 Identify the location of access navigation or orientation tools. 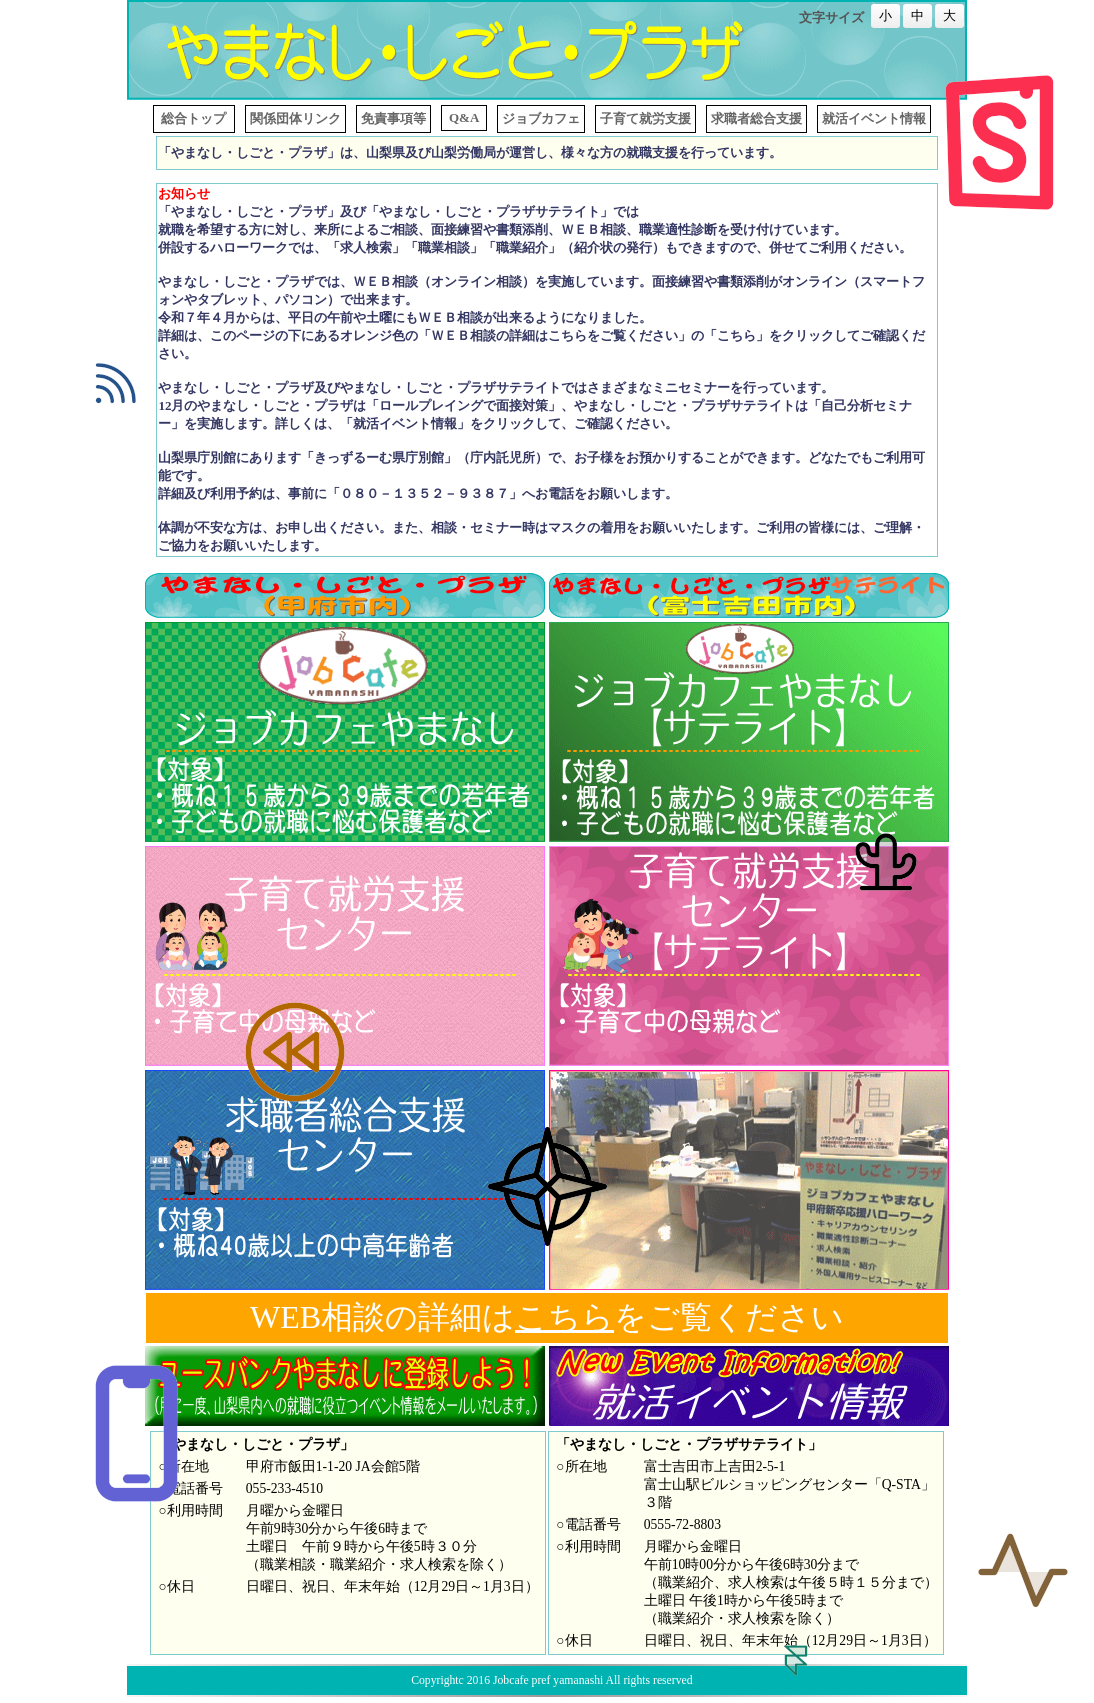
(547, 1186).